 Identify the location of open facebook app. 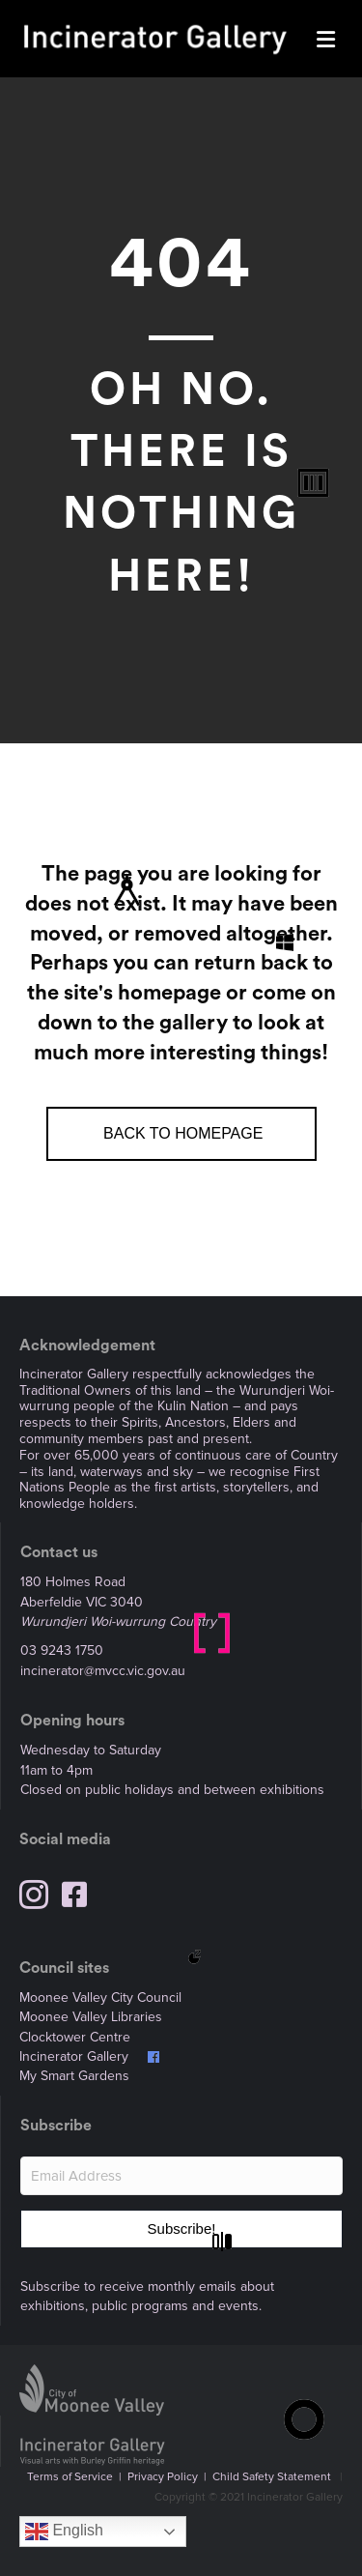
(153, 2057).